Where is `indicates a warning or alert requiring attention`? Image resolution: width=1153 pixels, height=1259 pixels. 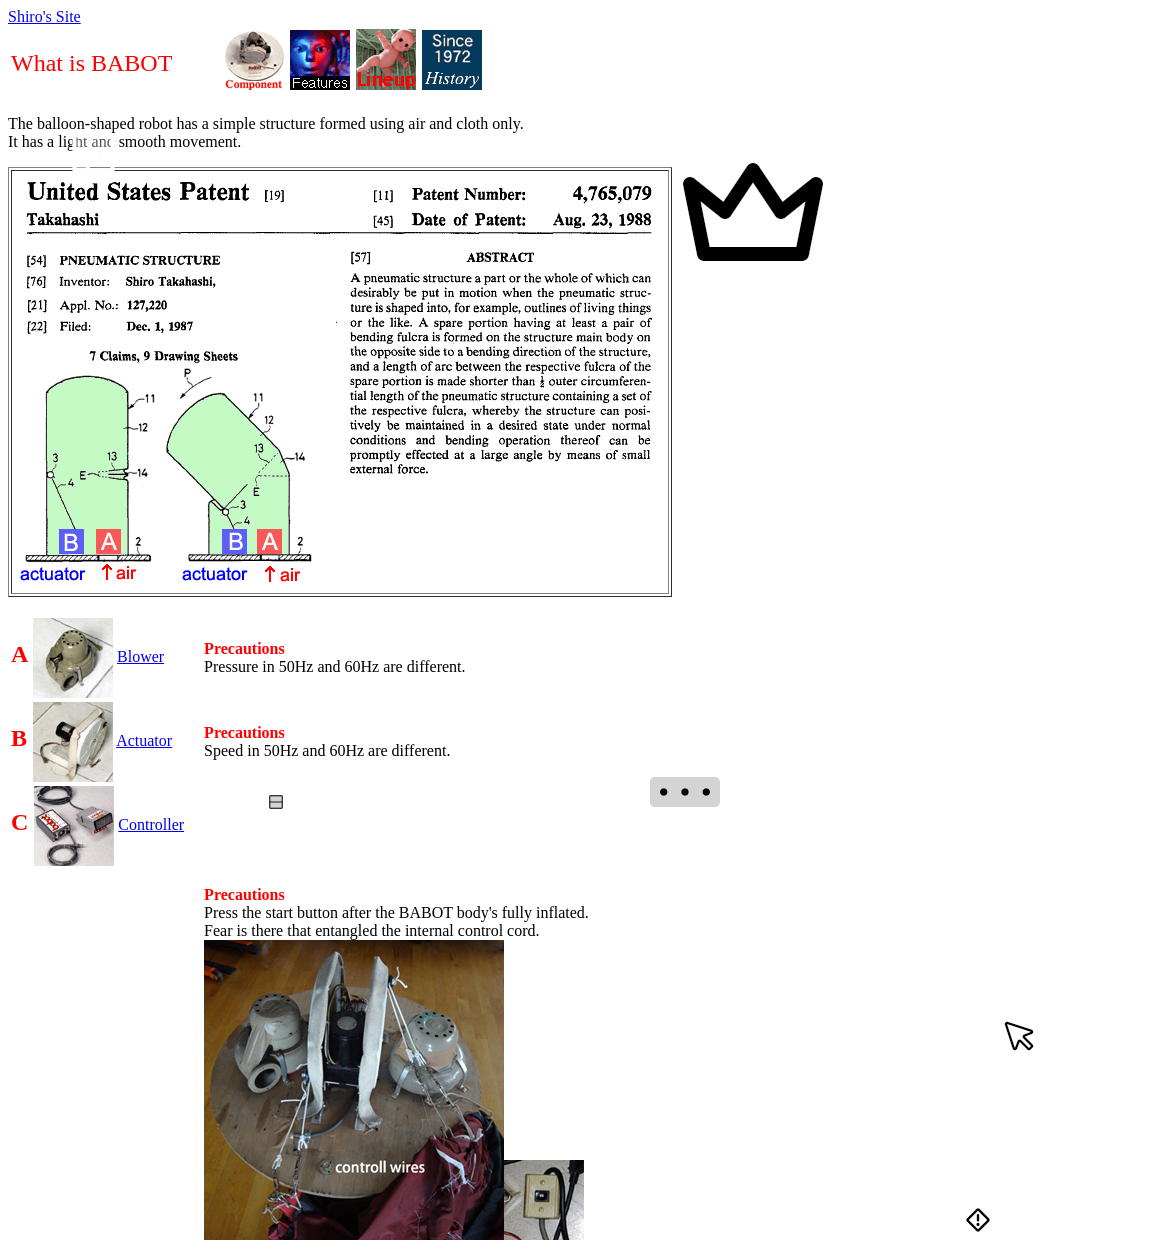 indicates a warning or alert requiring attention is located at coordinates (978, 1220).